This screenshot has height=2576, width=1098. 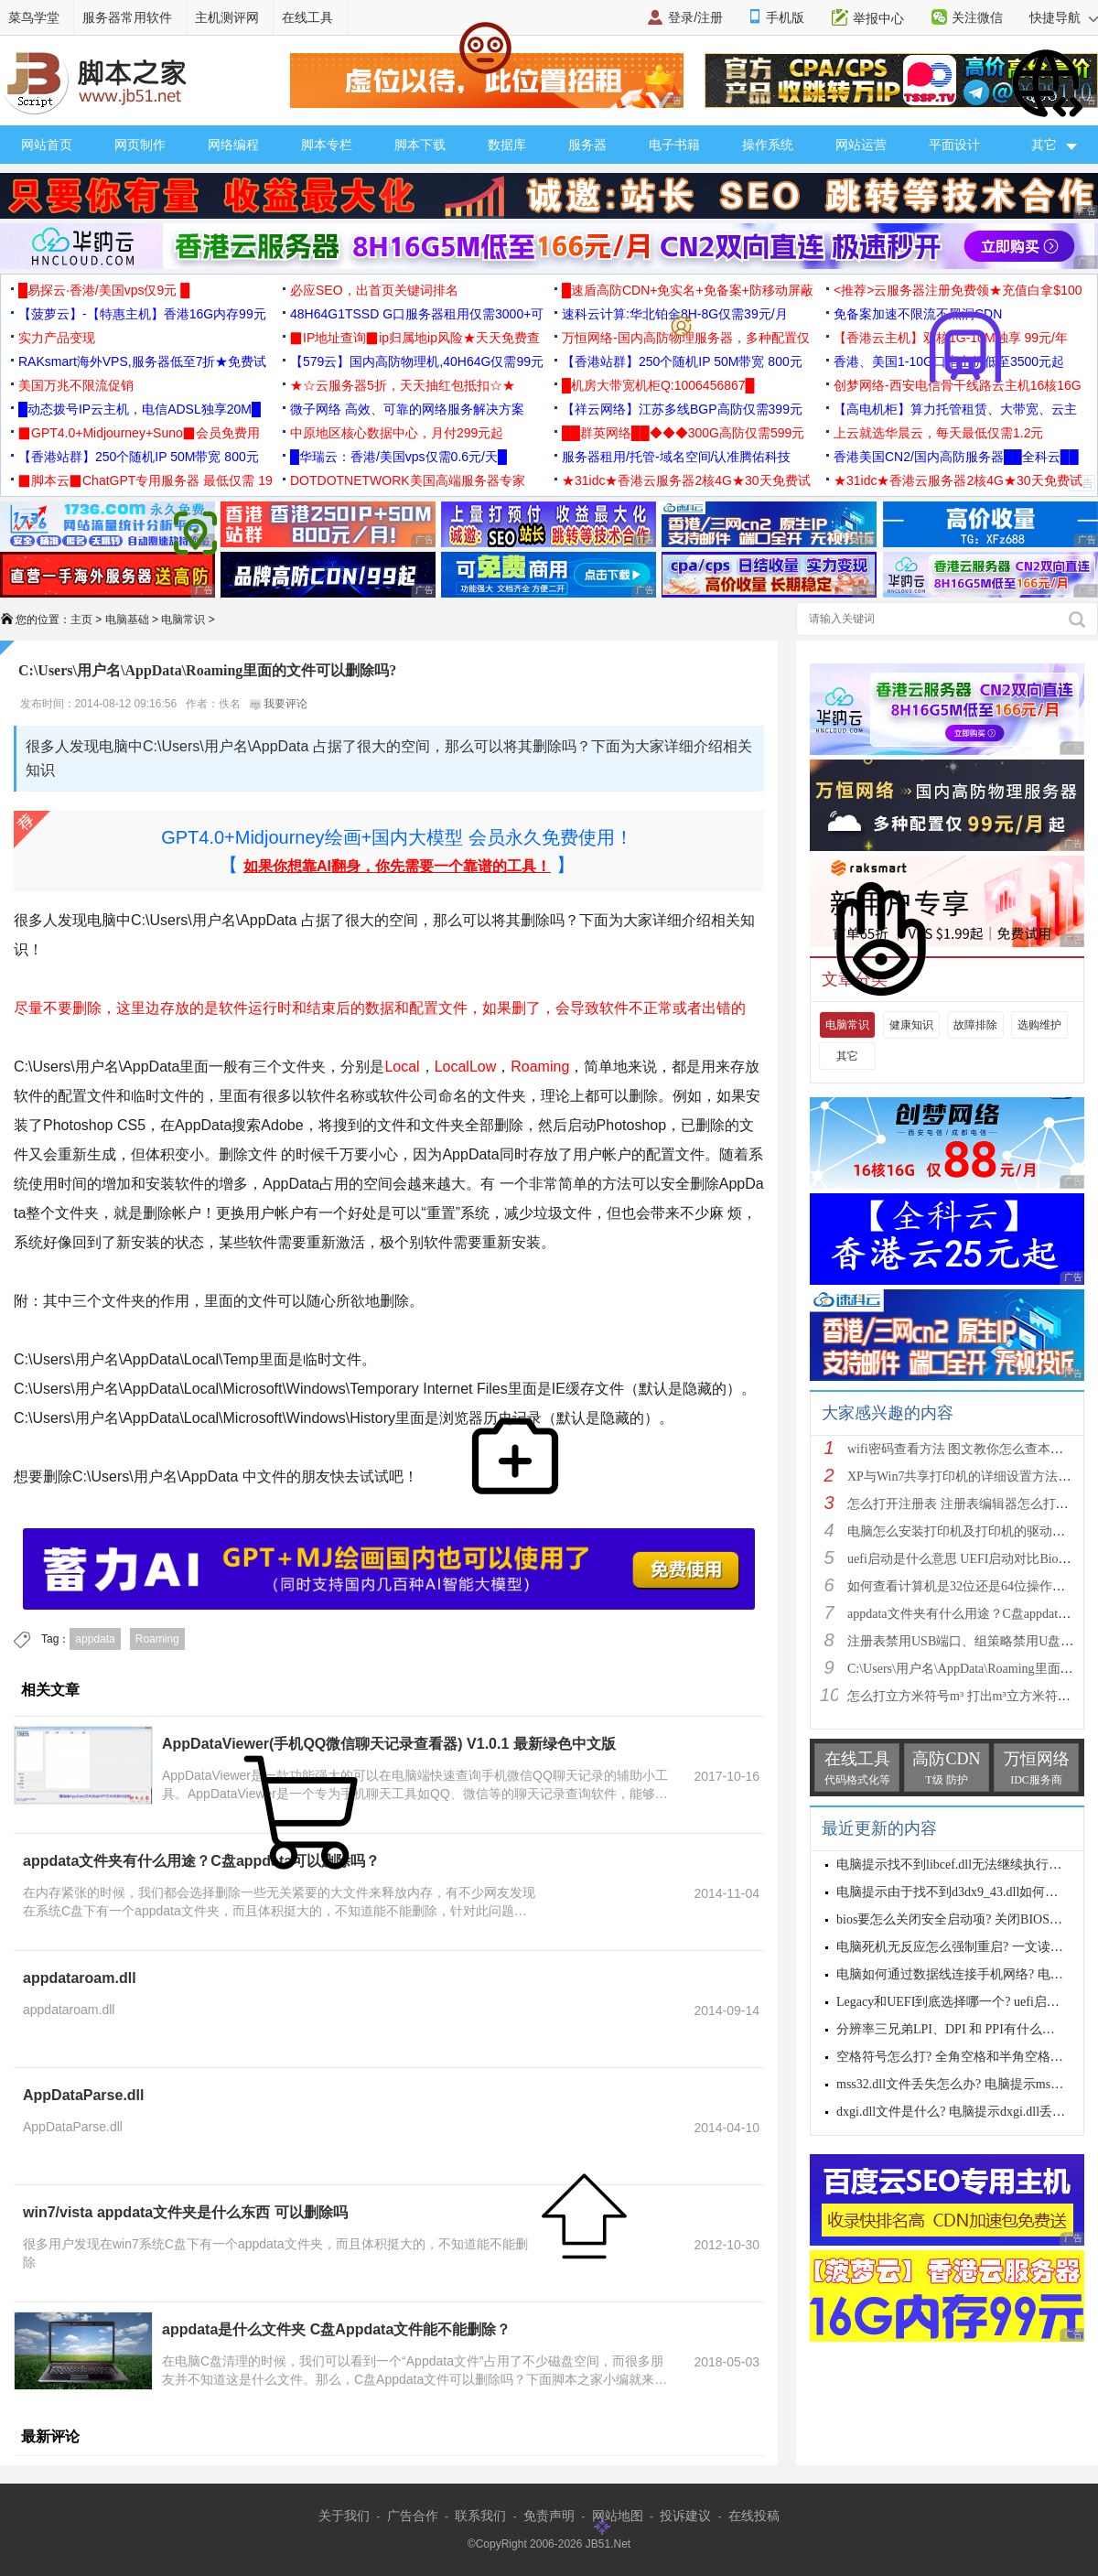 I want to click on collapse or minimize content from all sides, so click(x=602, y=2527).